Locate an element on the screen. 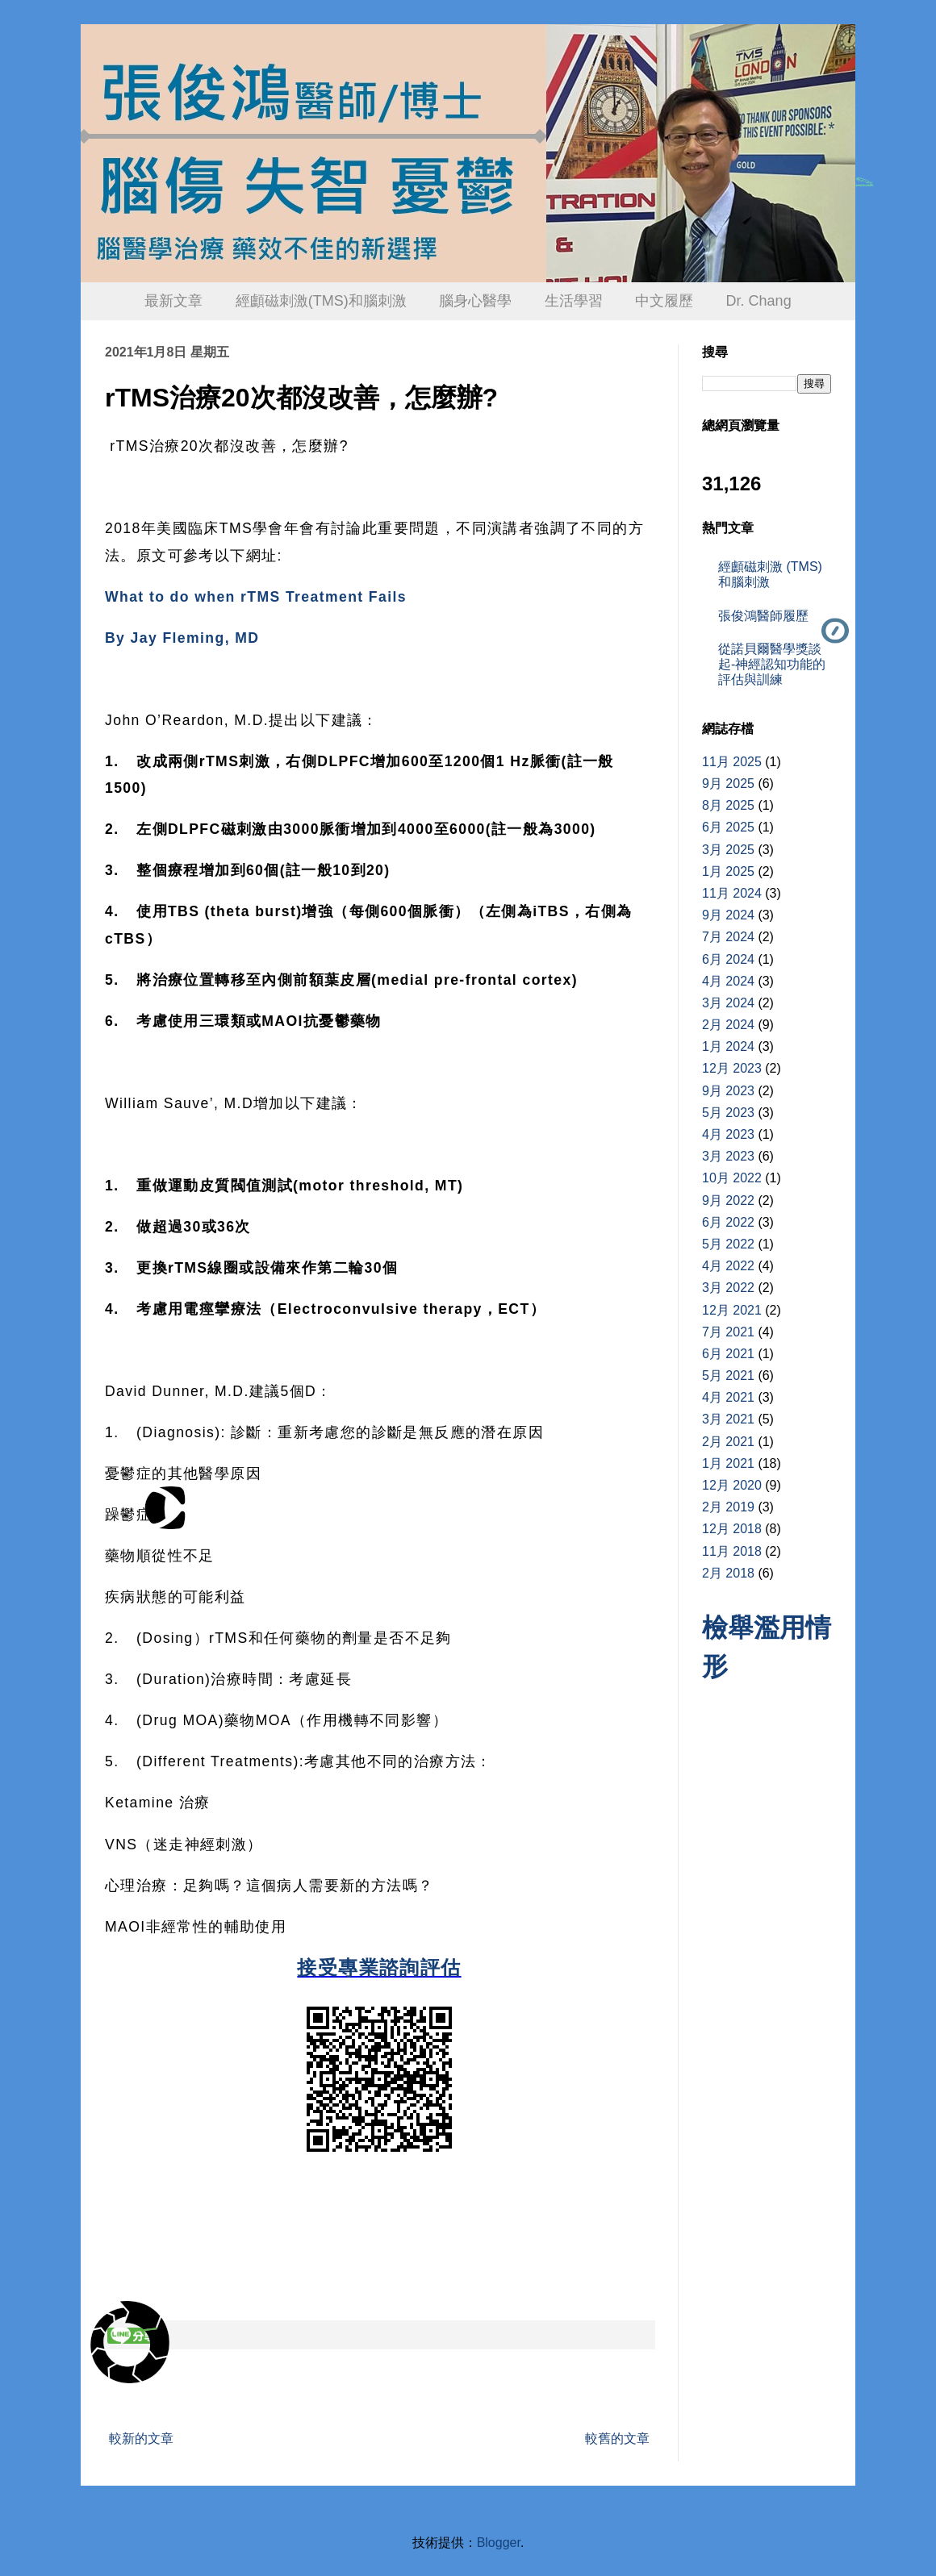 This screenshot has height=2576, width=936. jaguar brand logo is located at coordinates (863, 181).